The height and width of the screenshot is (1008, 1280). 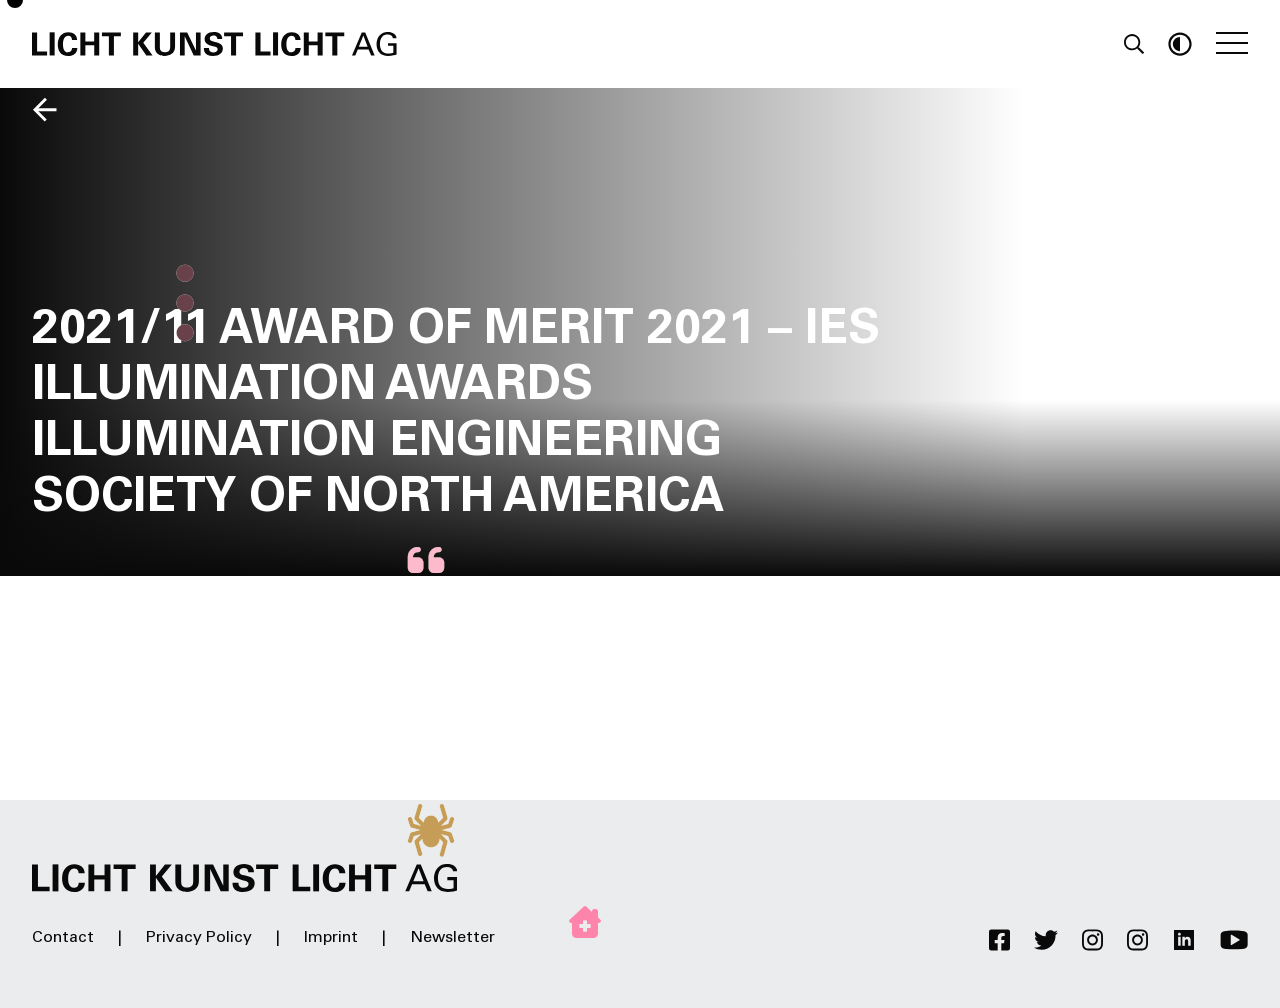 I want to click on indicates bug or error in the system, so click(x=431, y=830).